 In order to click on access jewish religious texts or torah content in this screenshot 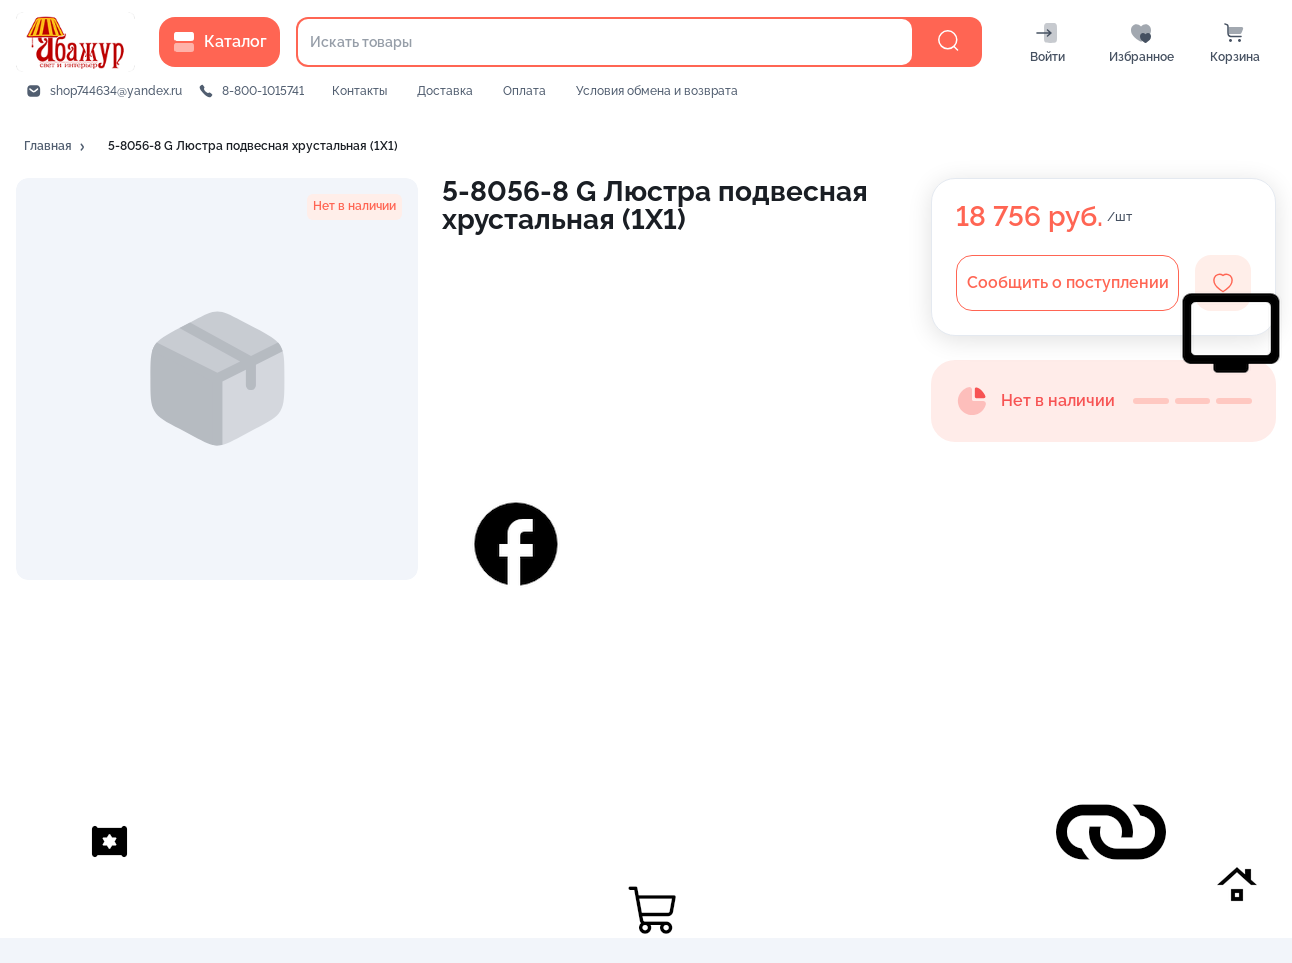, I will do `click(109, 841)`.